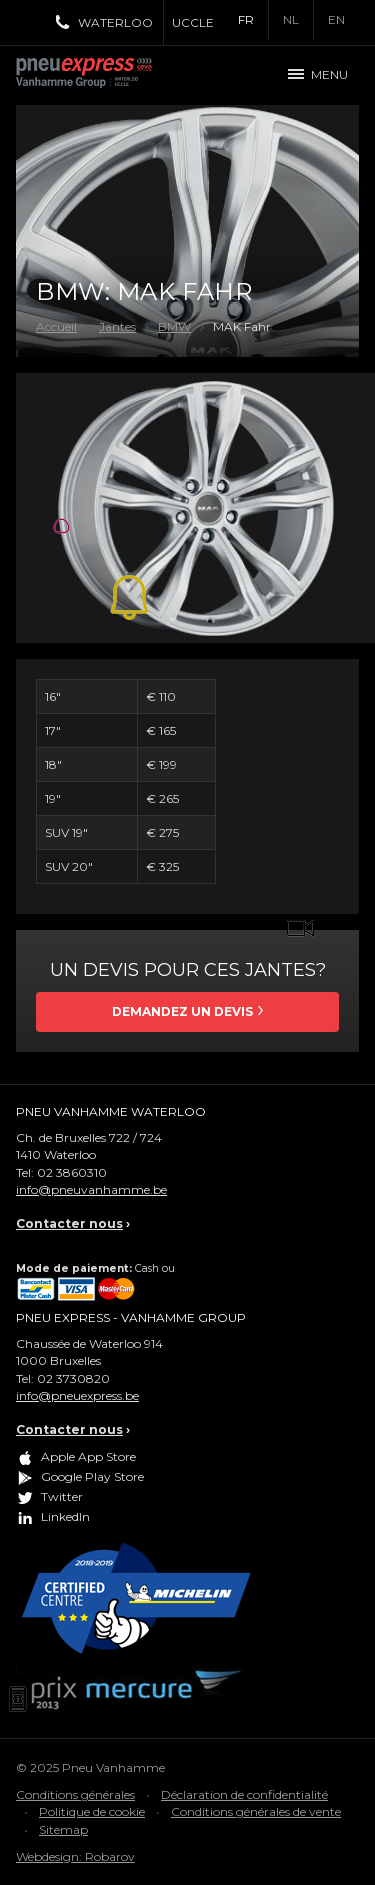 This screenshot has height=1885, width=375. I want to click on book an appointment or reservation online, so click(18, 1699).